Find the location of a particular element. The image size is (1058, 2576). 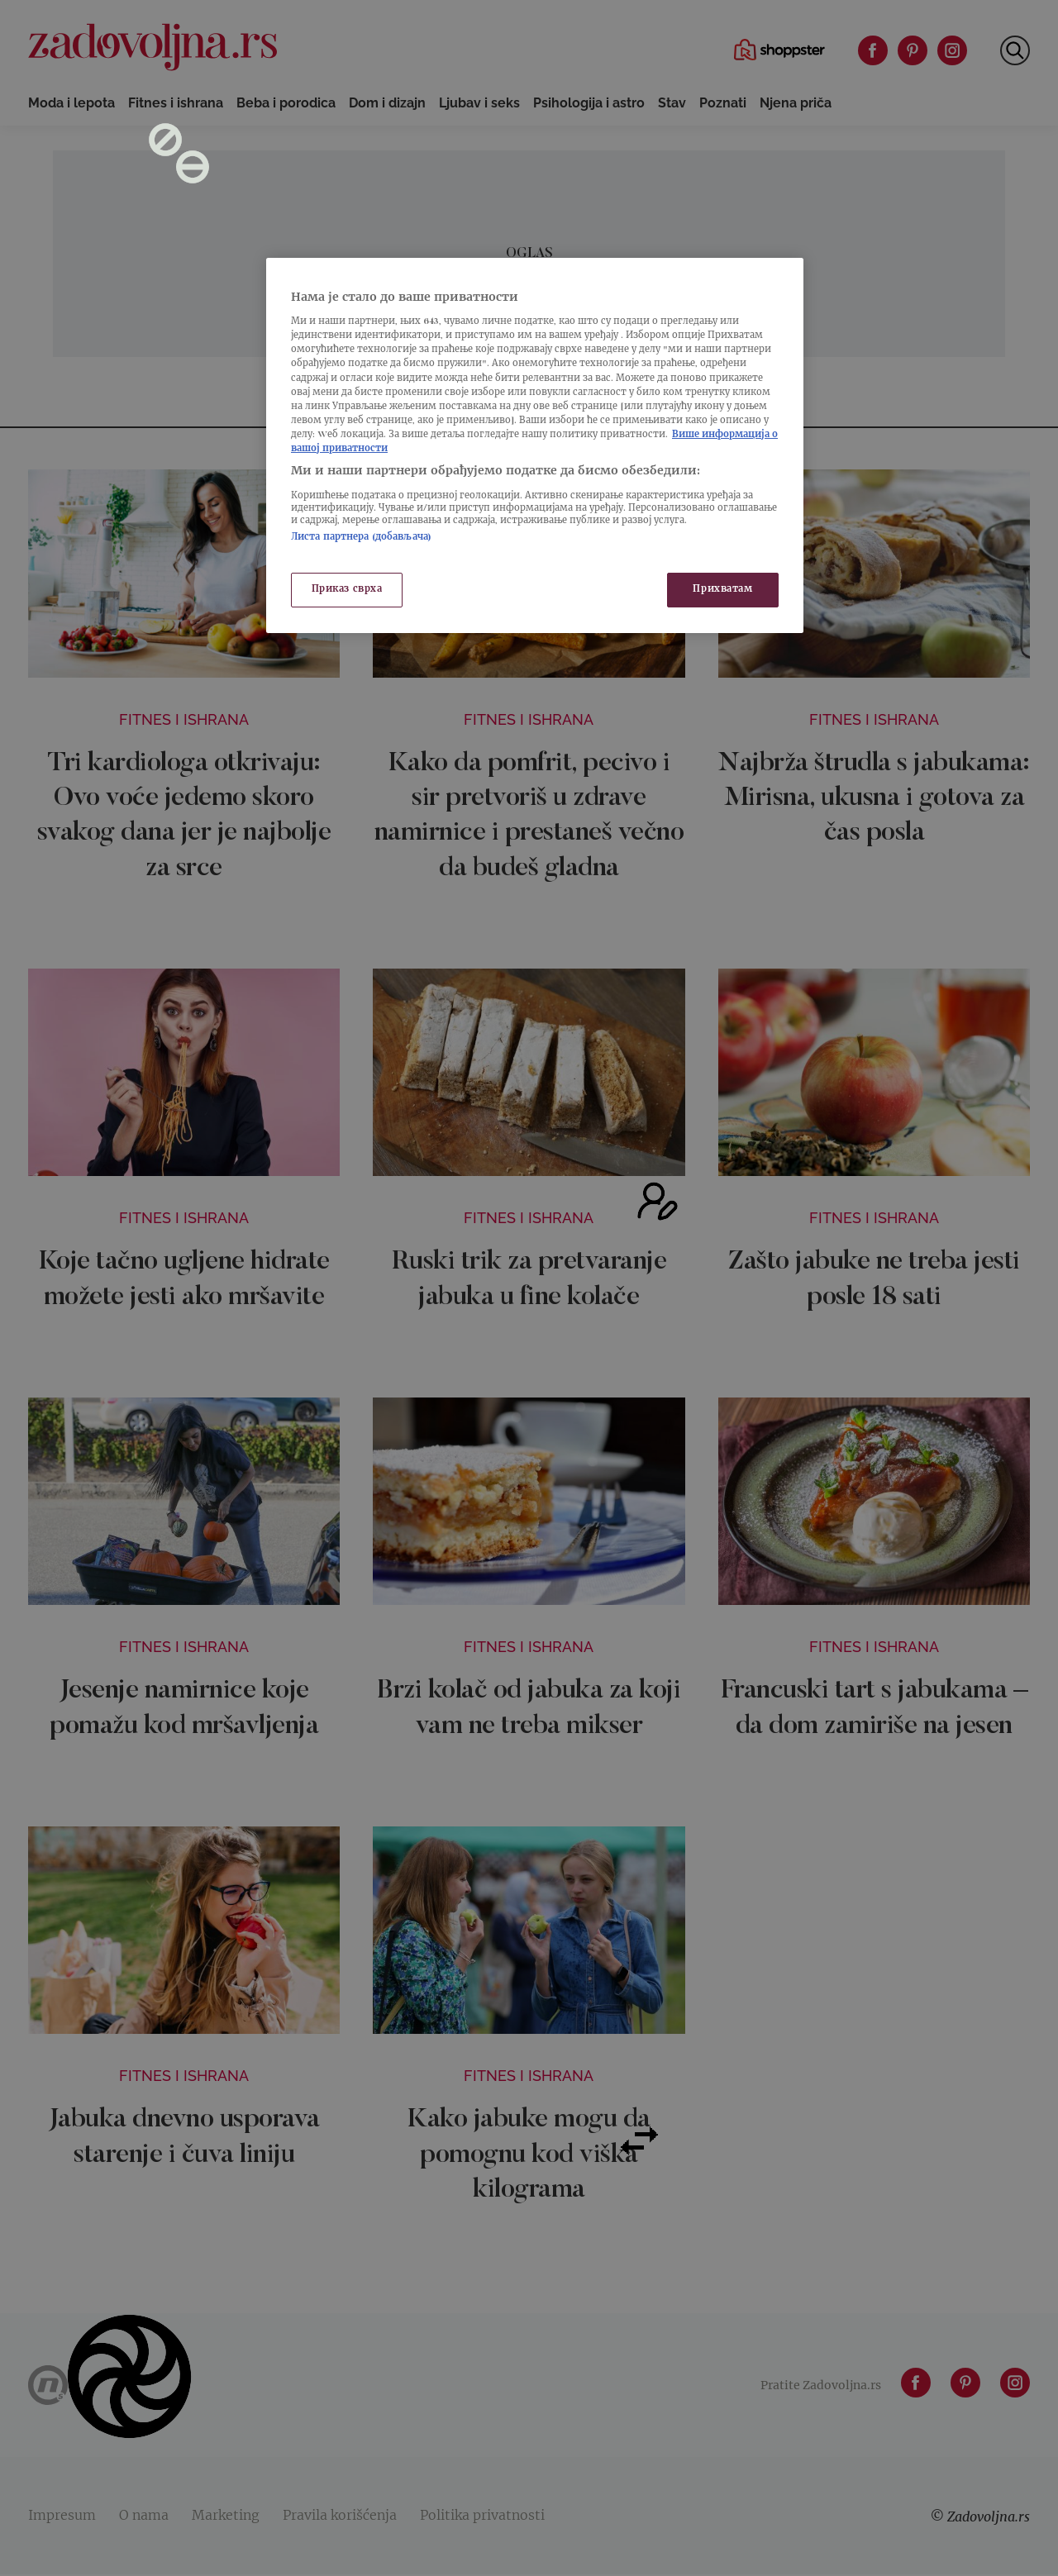

swap or exchange items is located at coordinates (639, 2140).